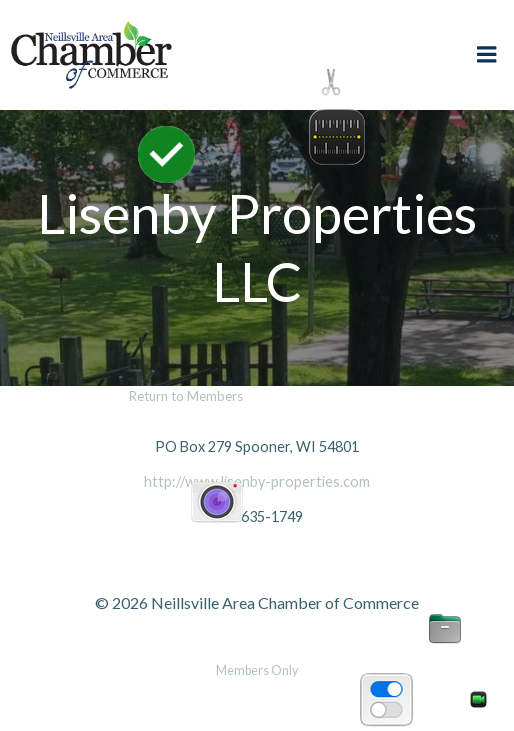 The height and width of the screenshot is (731, 514). I want to click on open the file manager application, so click(445, 628).